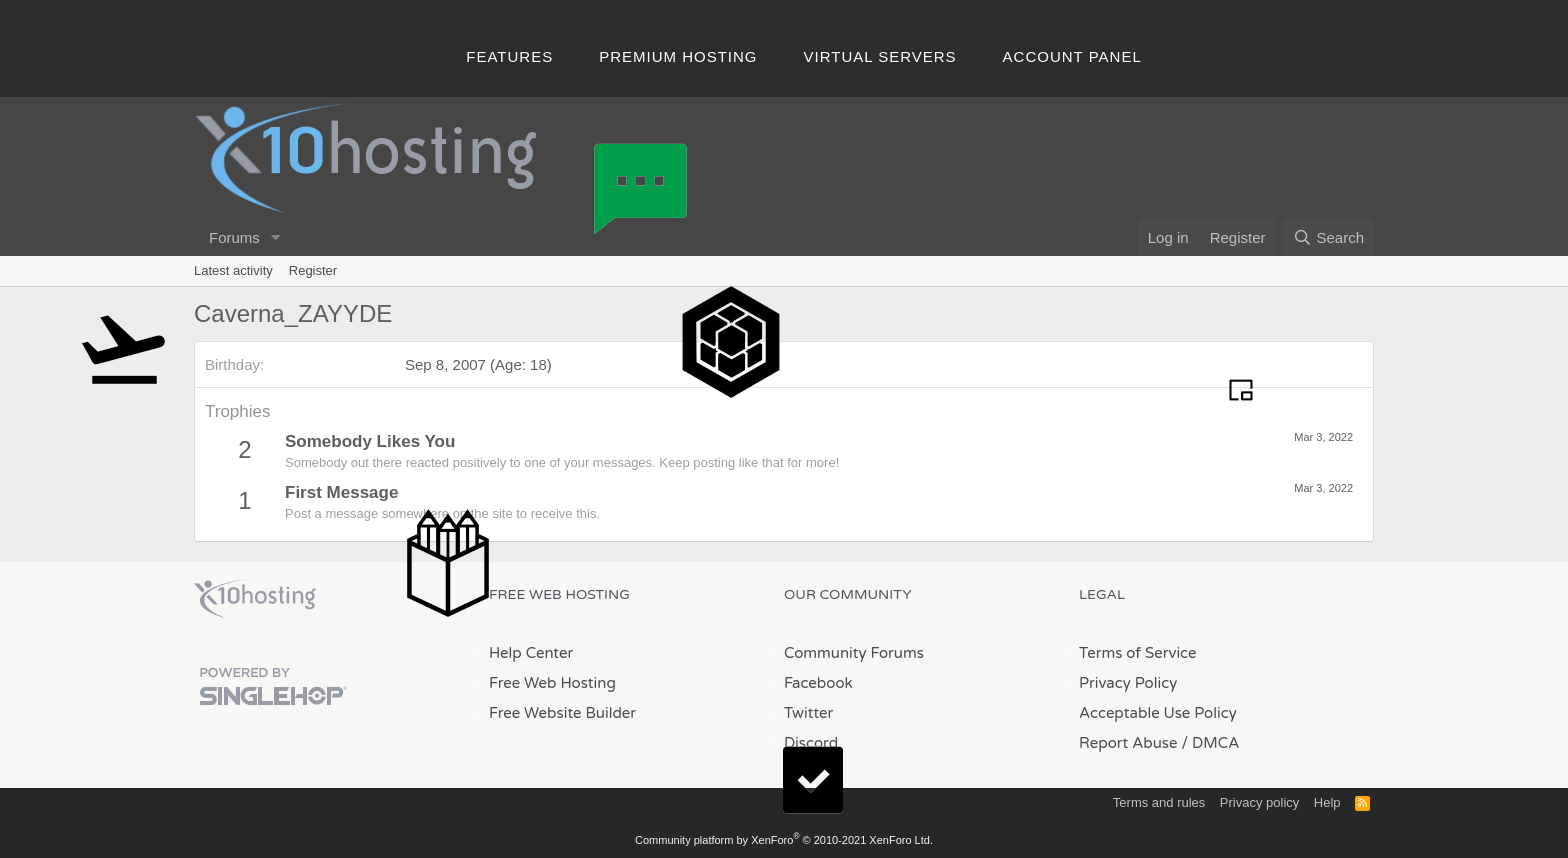  I want to click on view departure flights, so click(124, 347).